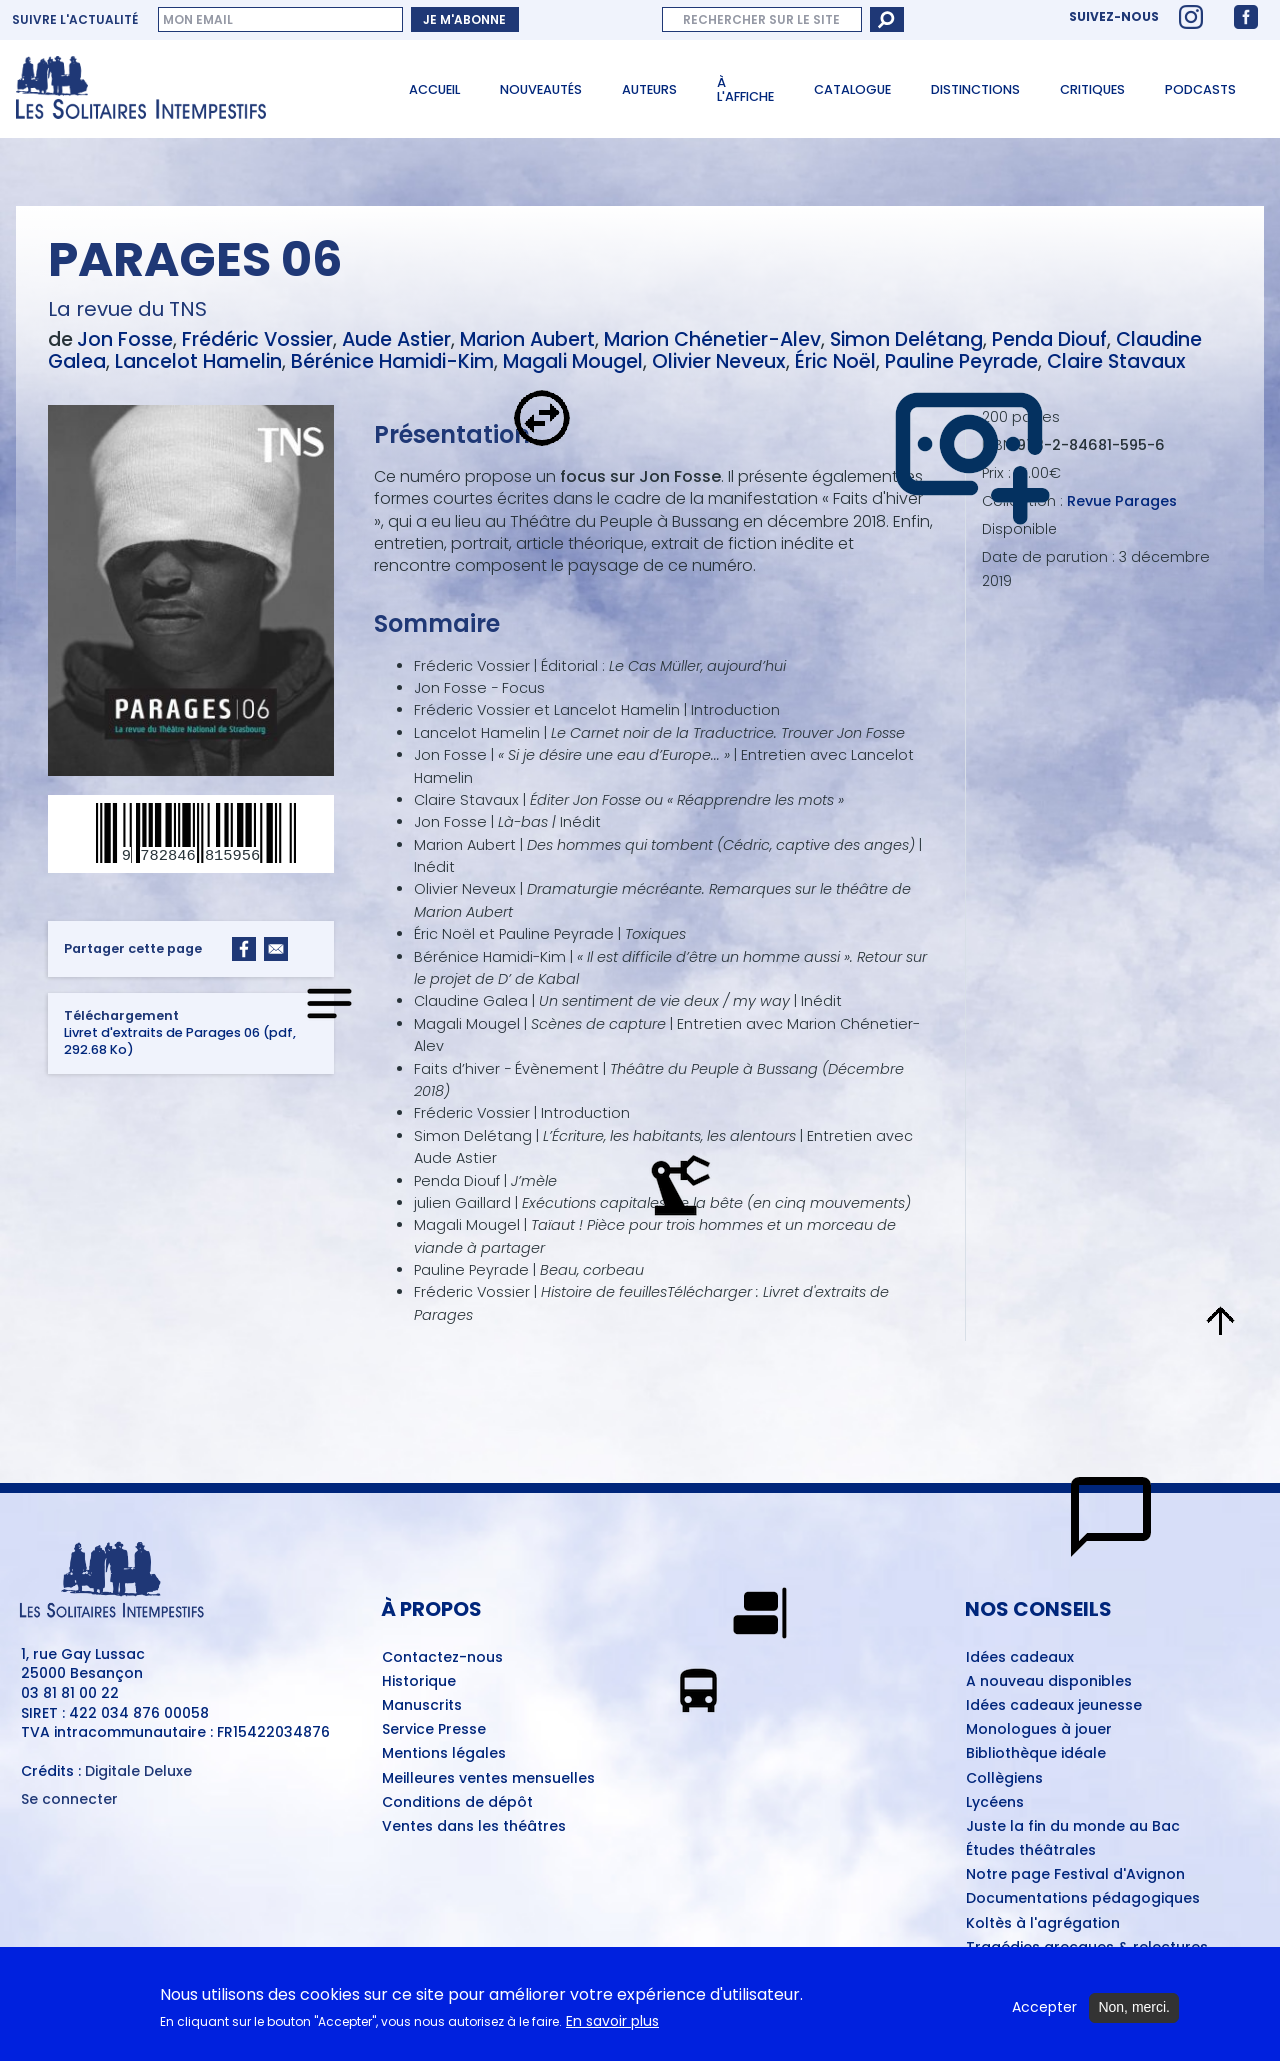  What do you see at coordinates (1220, 1320) in the screenshot?
I see `scroll to top of page` at bounding box center [1220, 1320].